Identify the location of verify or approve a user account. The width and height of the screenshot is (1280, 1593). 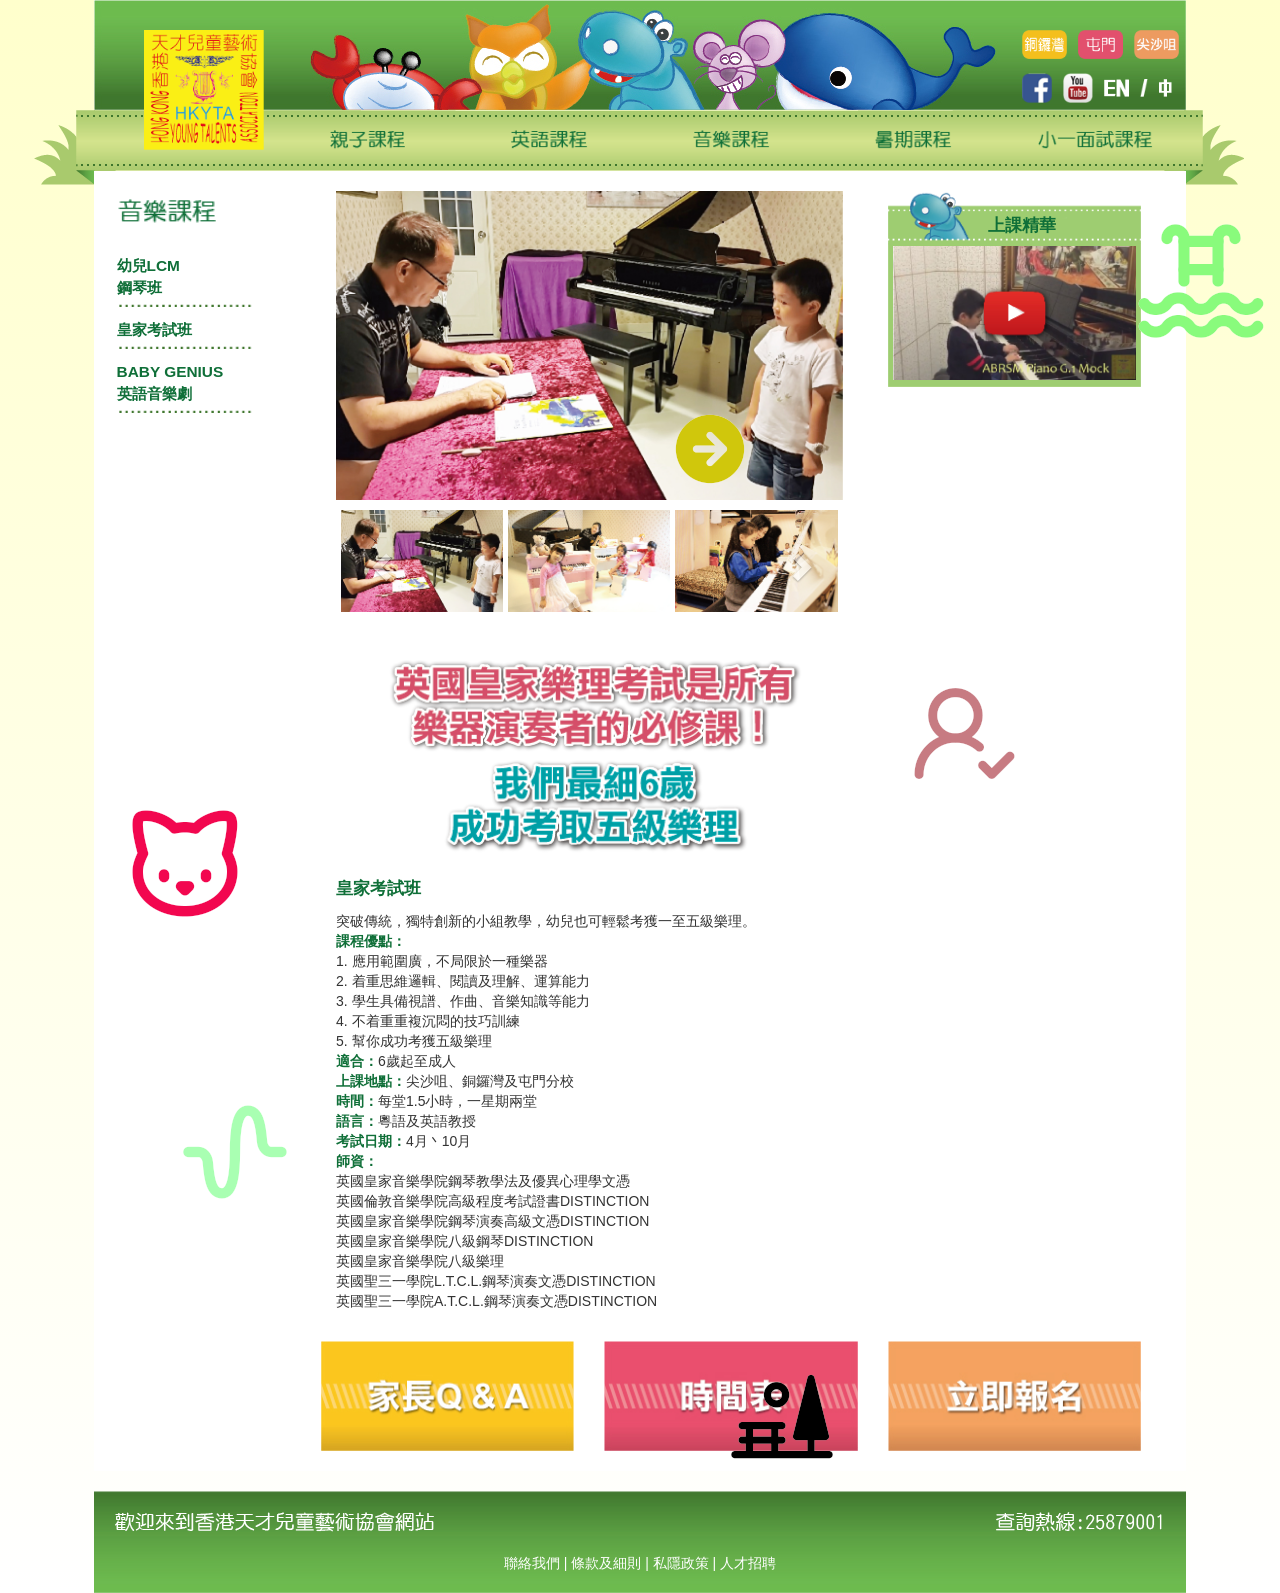
(964, 733).